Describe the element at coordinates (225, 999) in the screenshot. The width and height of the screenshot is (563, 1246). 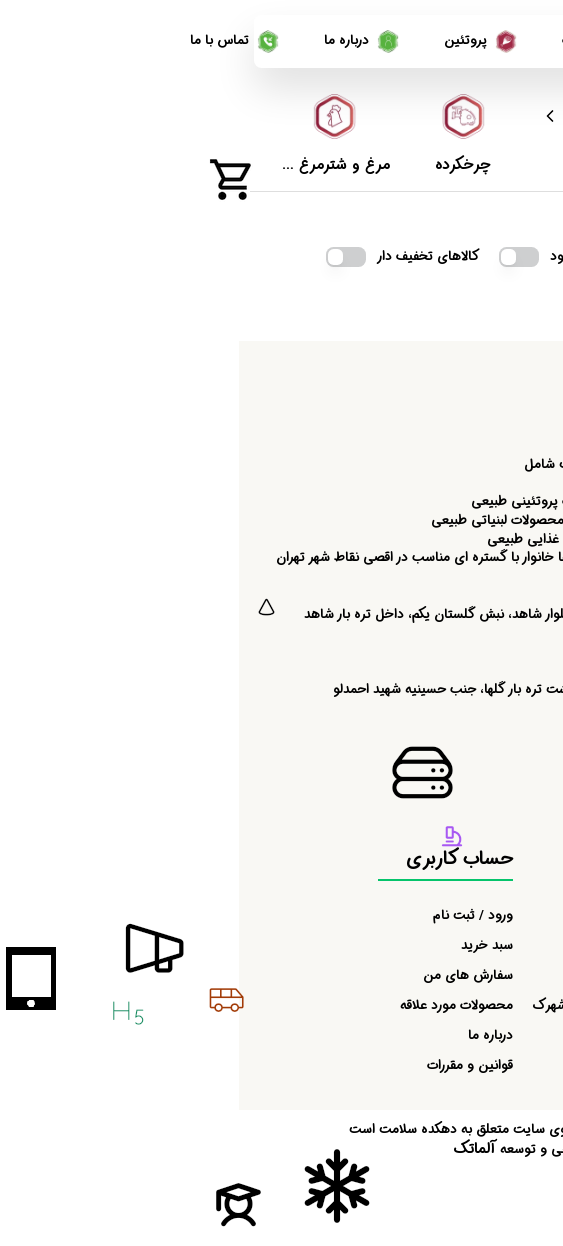
I see `track delivery or shipping status` at that location.